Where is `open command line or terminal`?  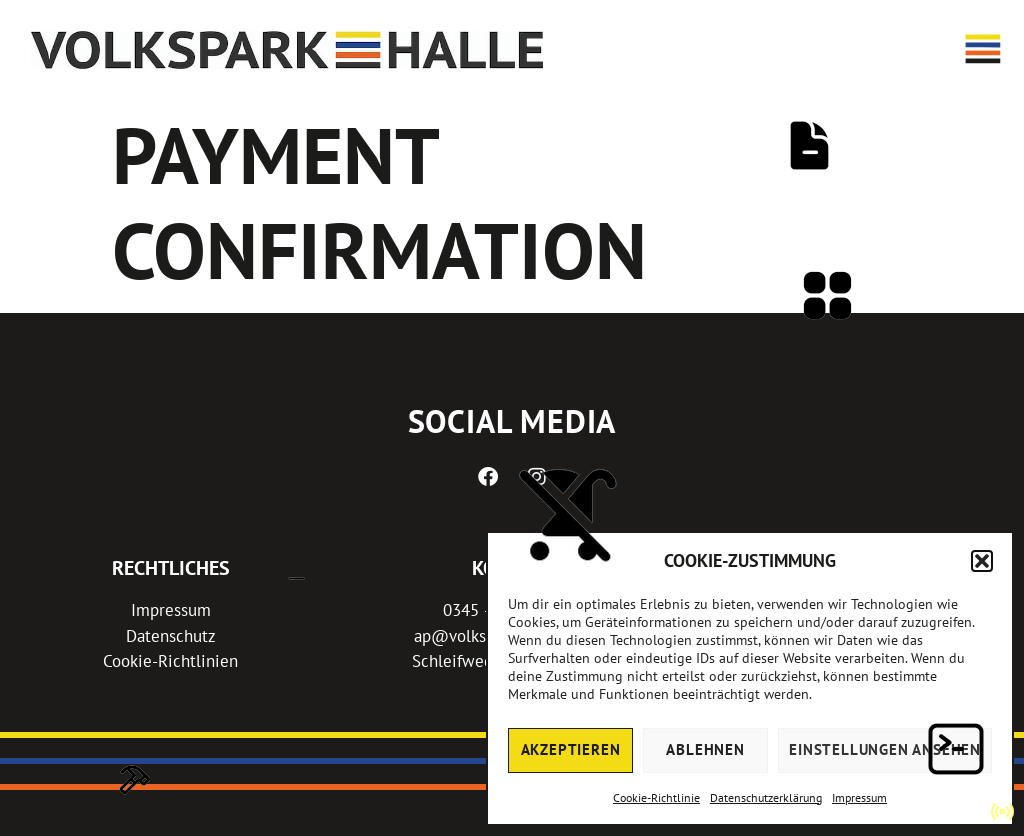 open command line or terminal is located at coordinates (956, 749).